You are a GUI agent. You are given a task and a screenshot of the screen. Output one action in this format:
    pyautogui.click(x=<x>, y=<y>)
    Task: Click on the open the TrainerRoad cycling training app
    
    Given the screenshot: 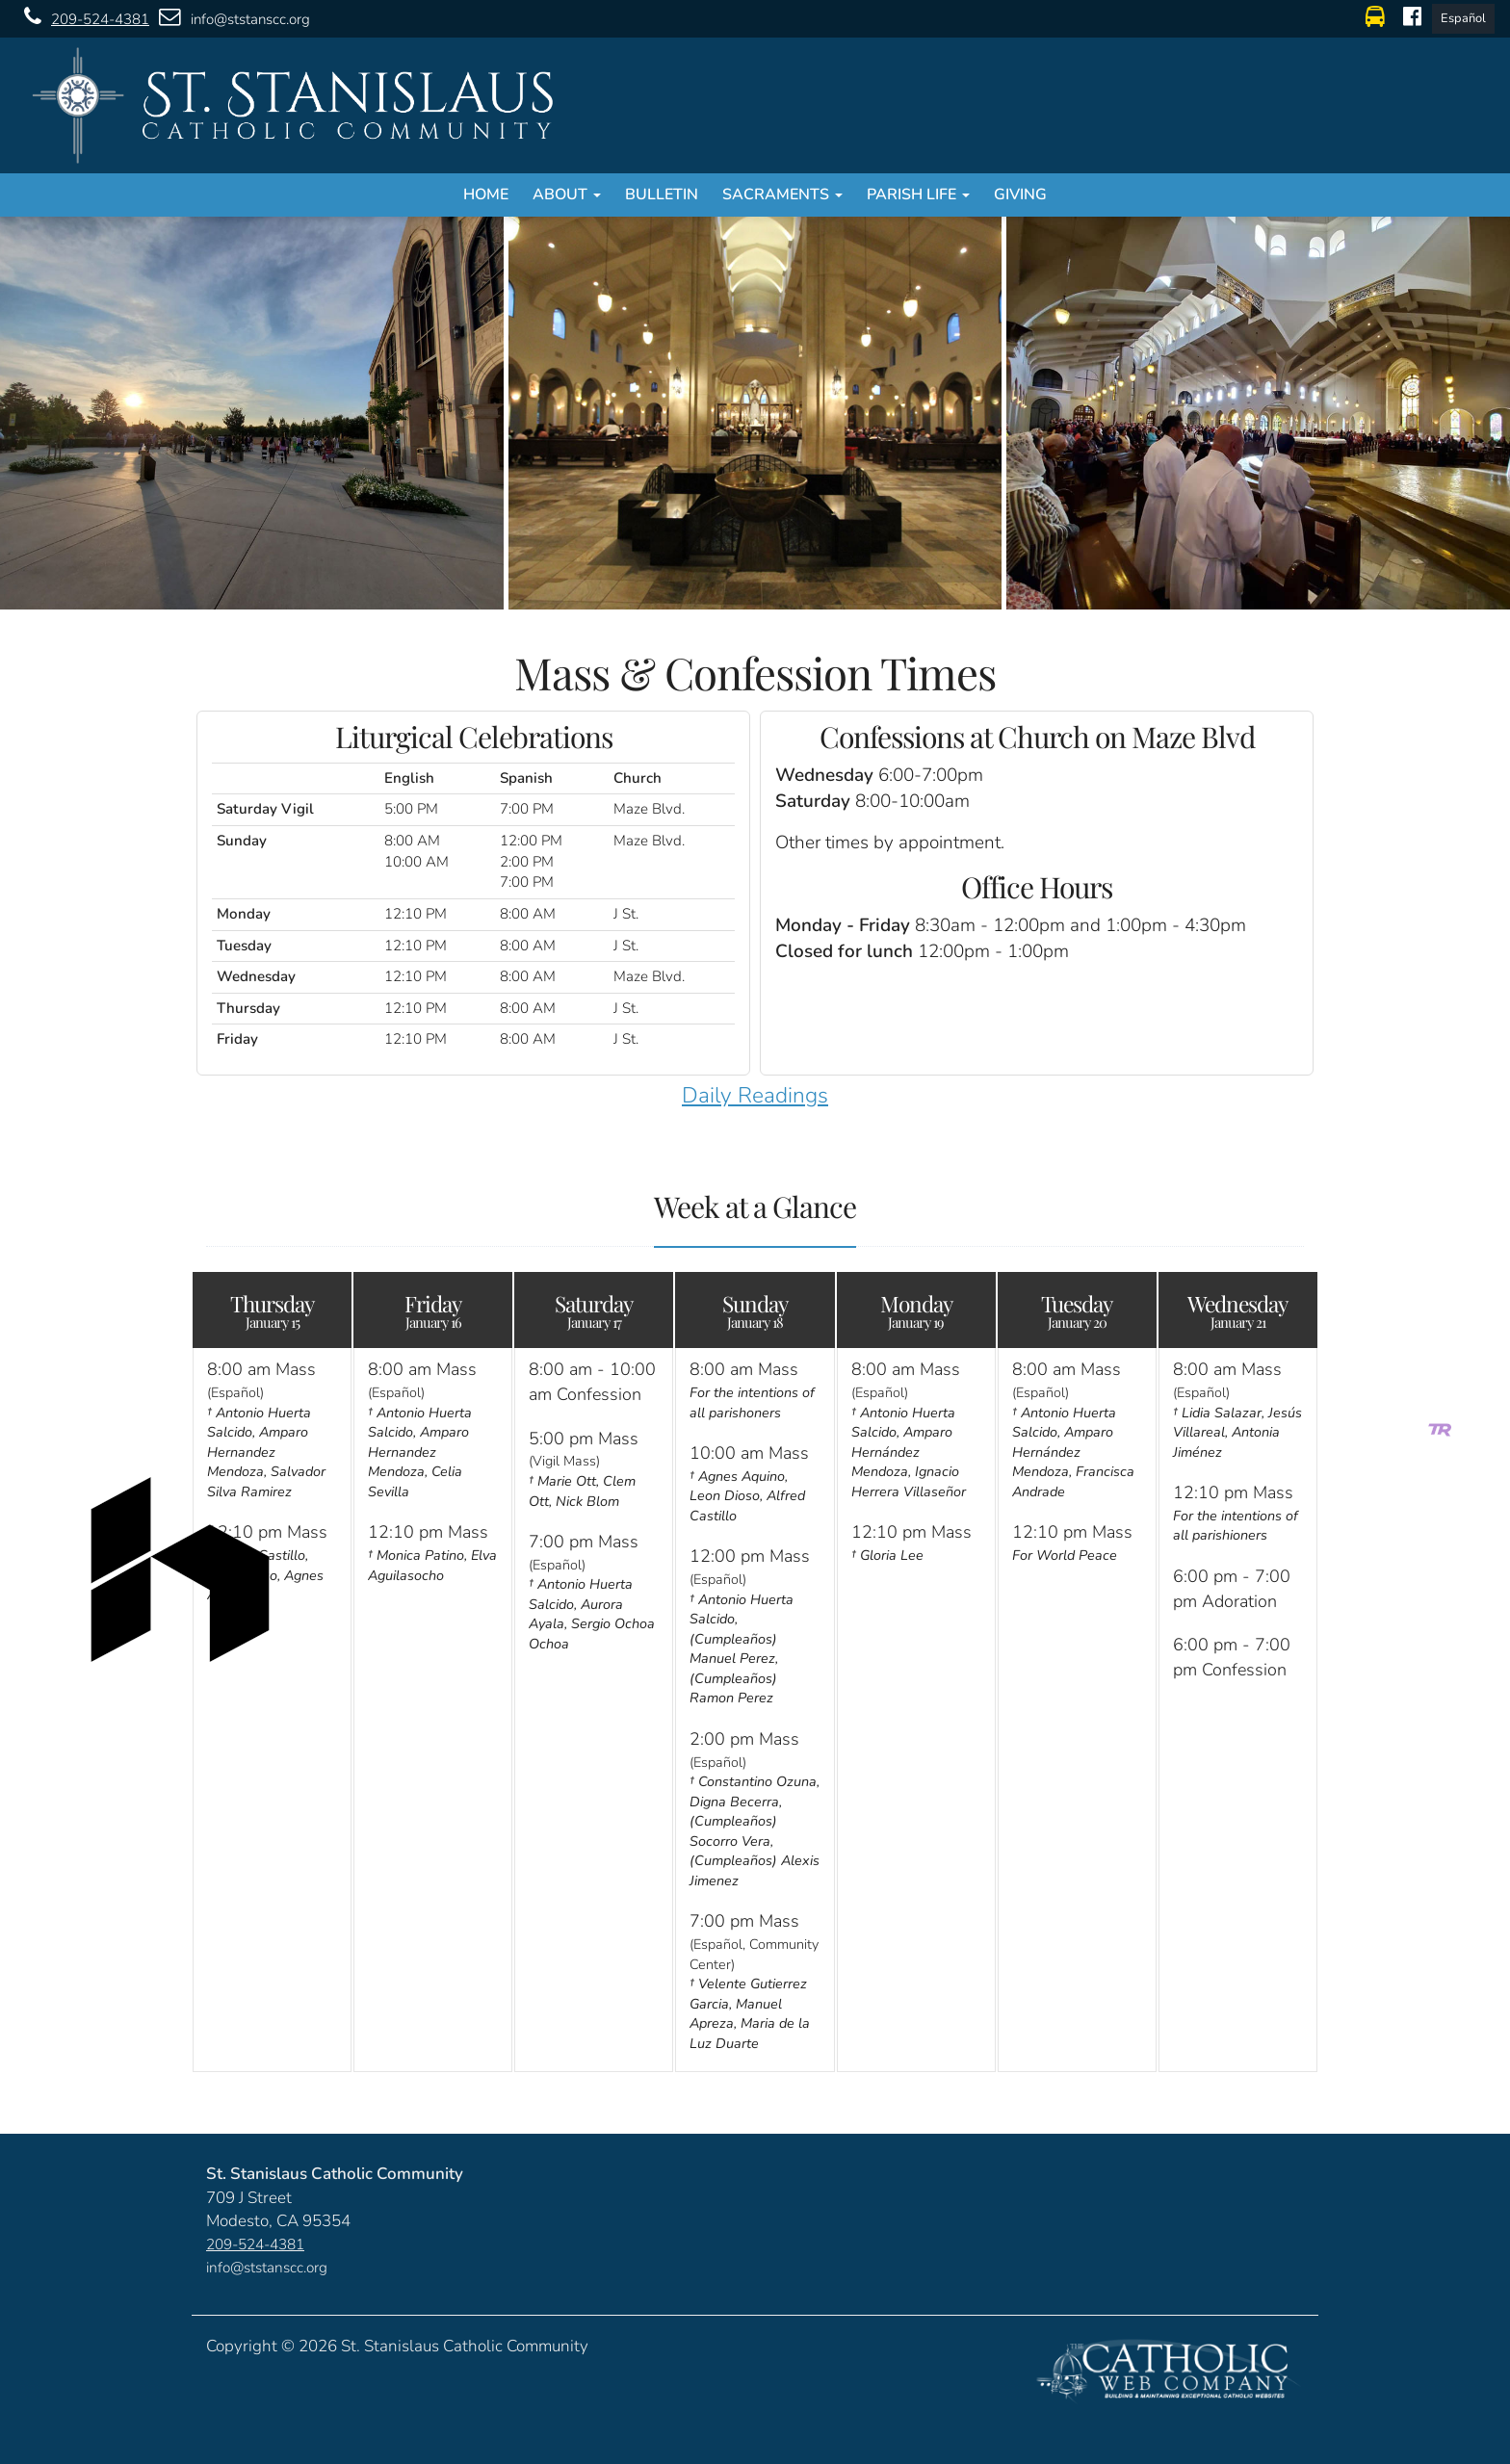 What is the action you would take?
    pyautogui.click(x=1440, y=1430)
    